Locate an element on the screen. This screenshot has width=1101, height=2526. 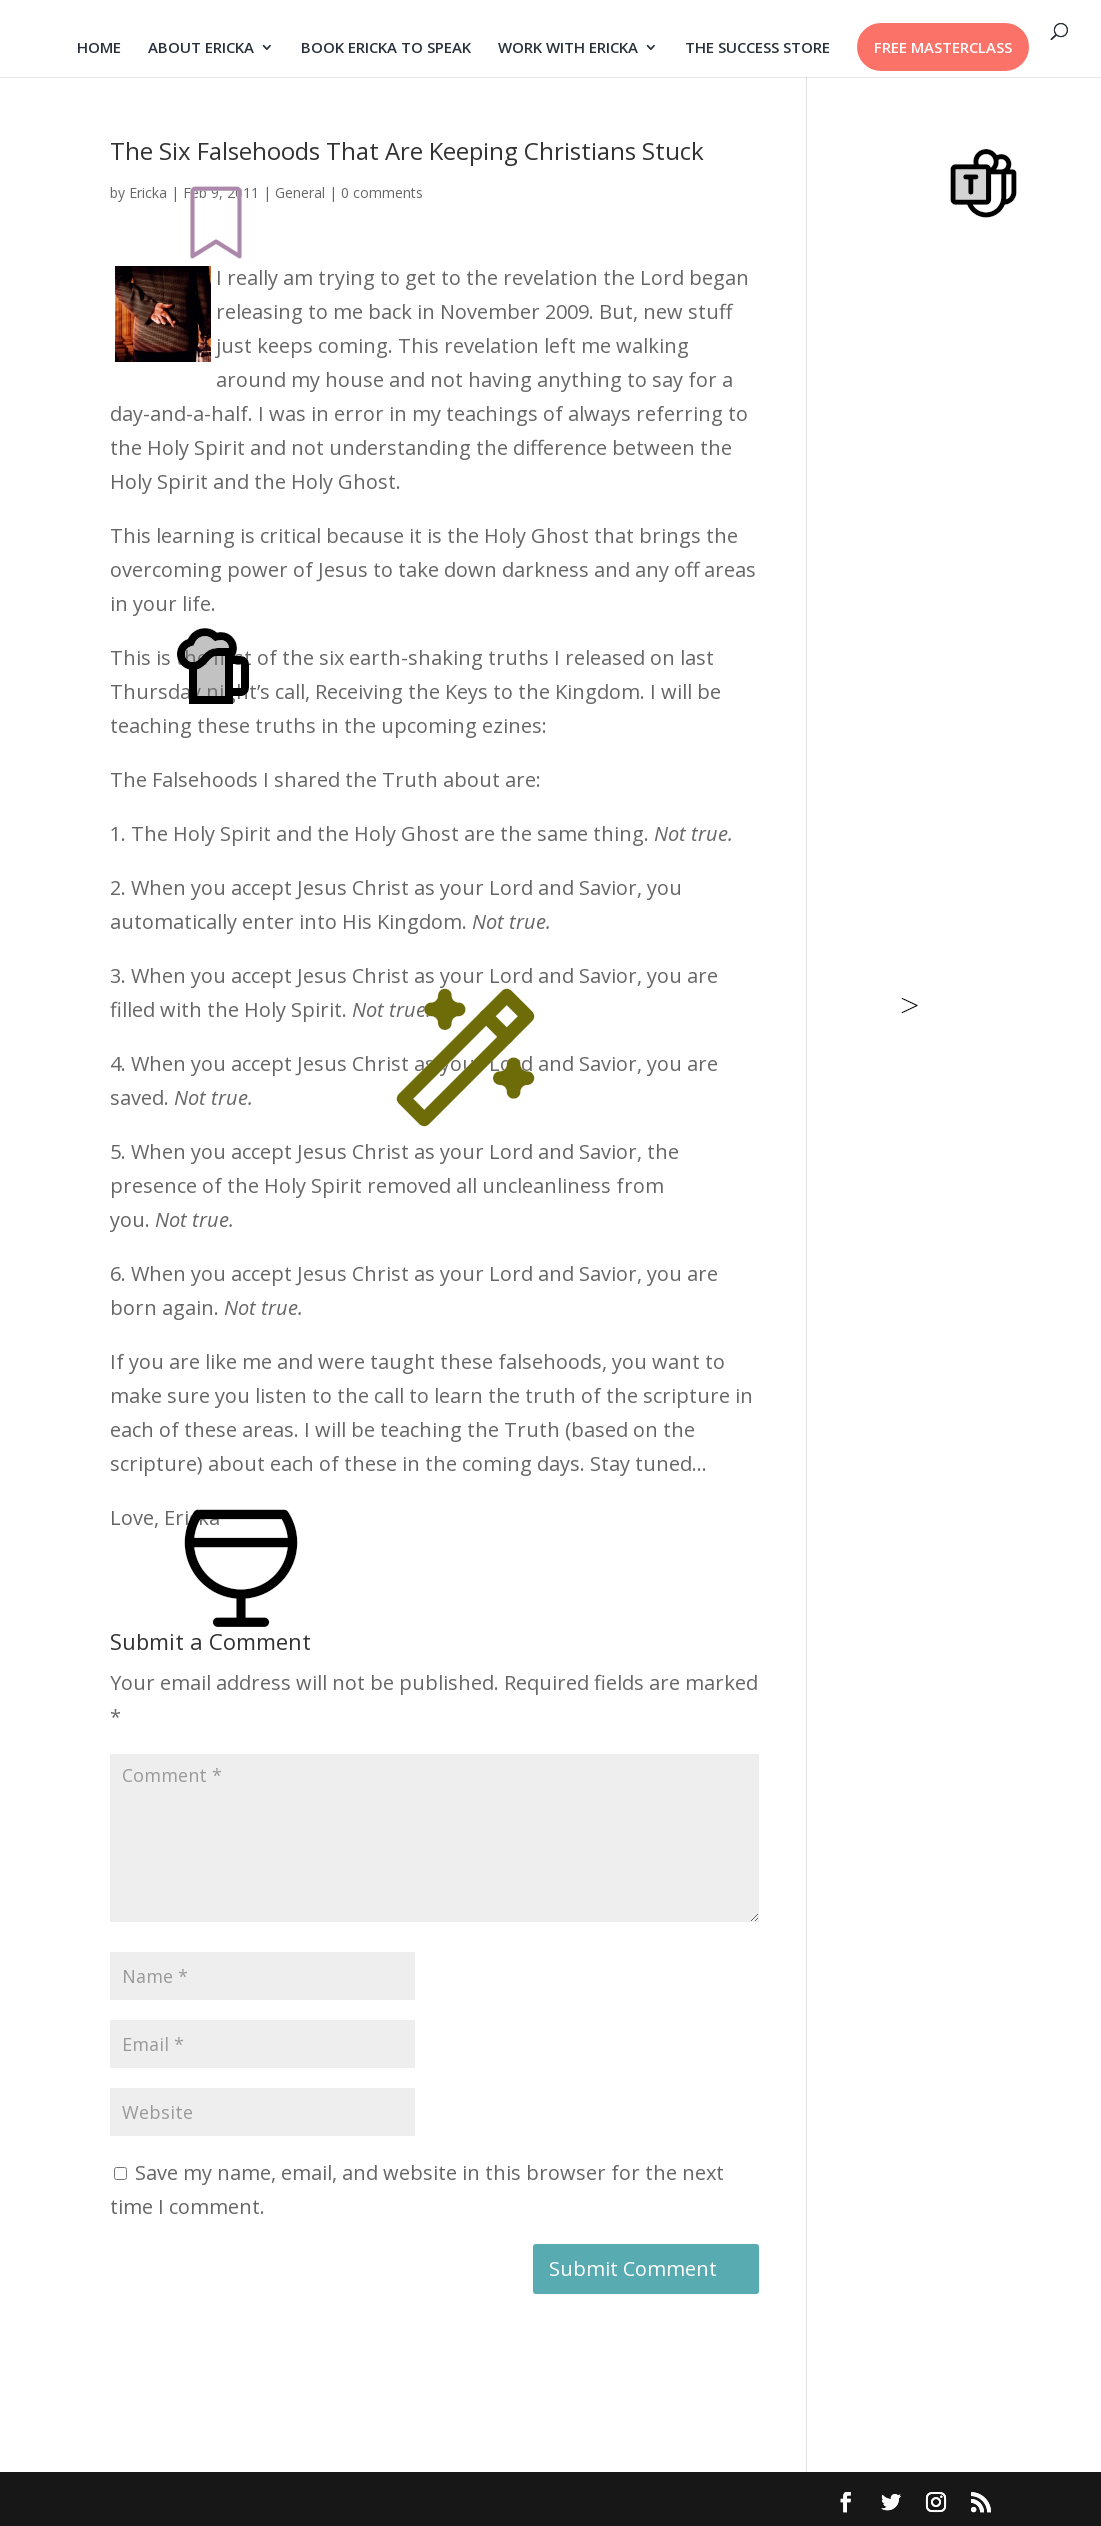
browse wine or spirits menu is located at coordinates (241, 1566).